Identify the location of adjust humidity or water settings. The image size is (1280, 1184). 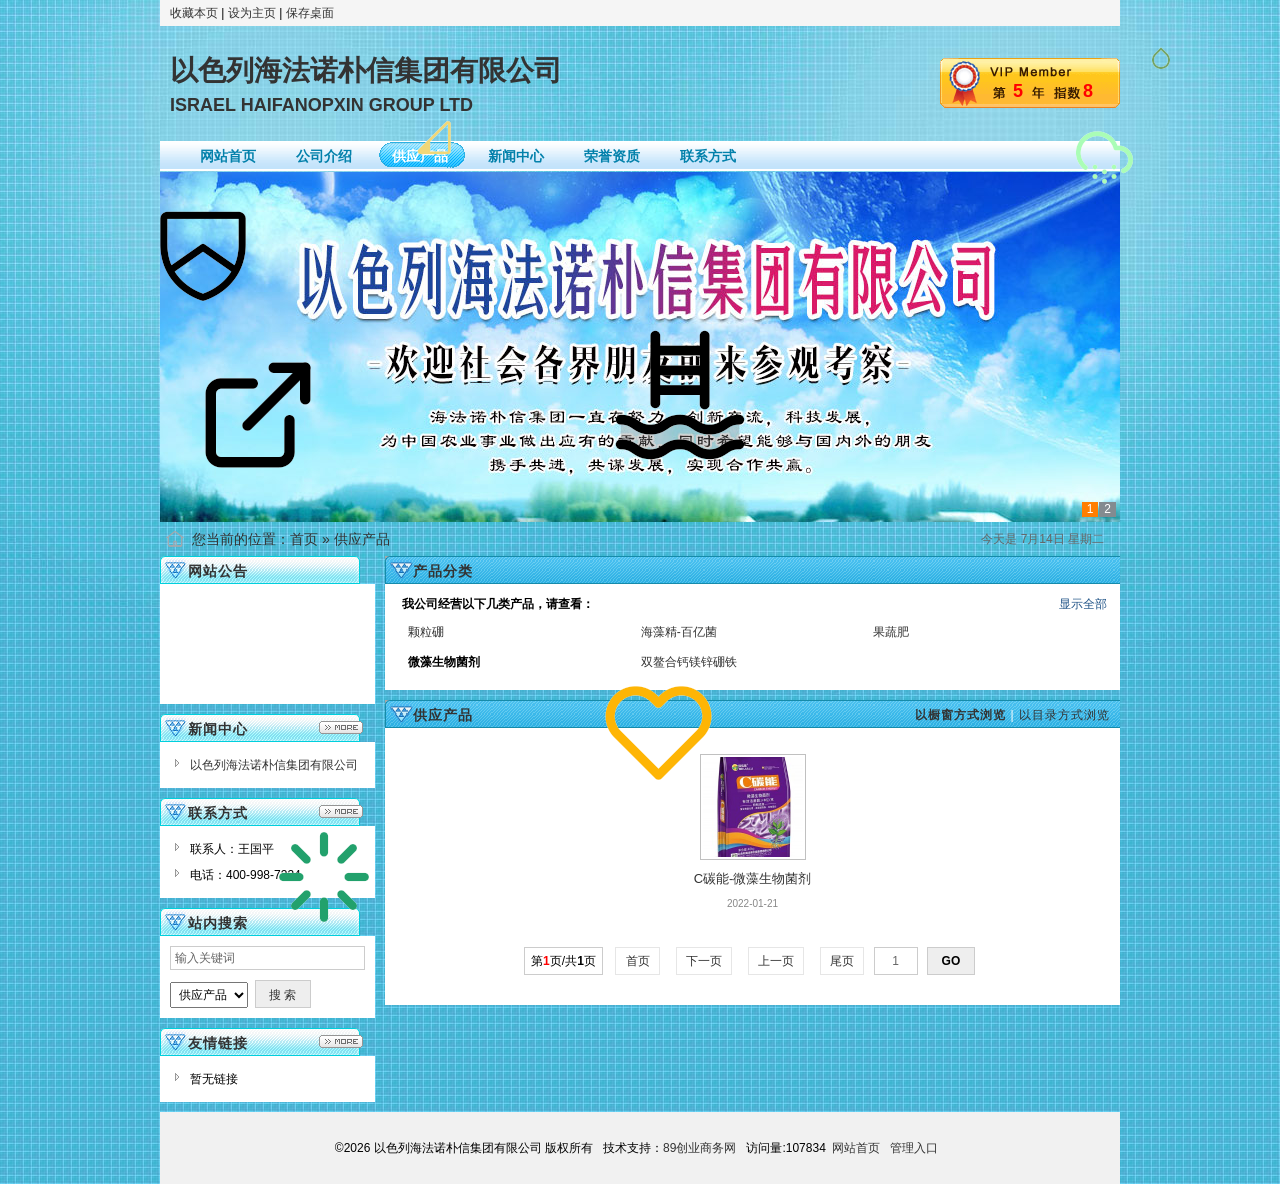
(1161, 58).